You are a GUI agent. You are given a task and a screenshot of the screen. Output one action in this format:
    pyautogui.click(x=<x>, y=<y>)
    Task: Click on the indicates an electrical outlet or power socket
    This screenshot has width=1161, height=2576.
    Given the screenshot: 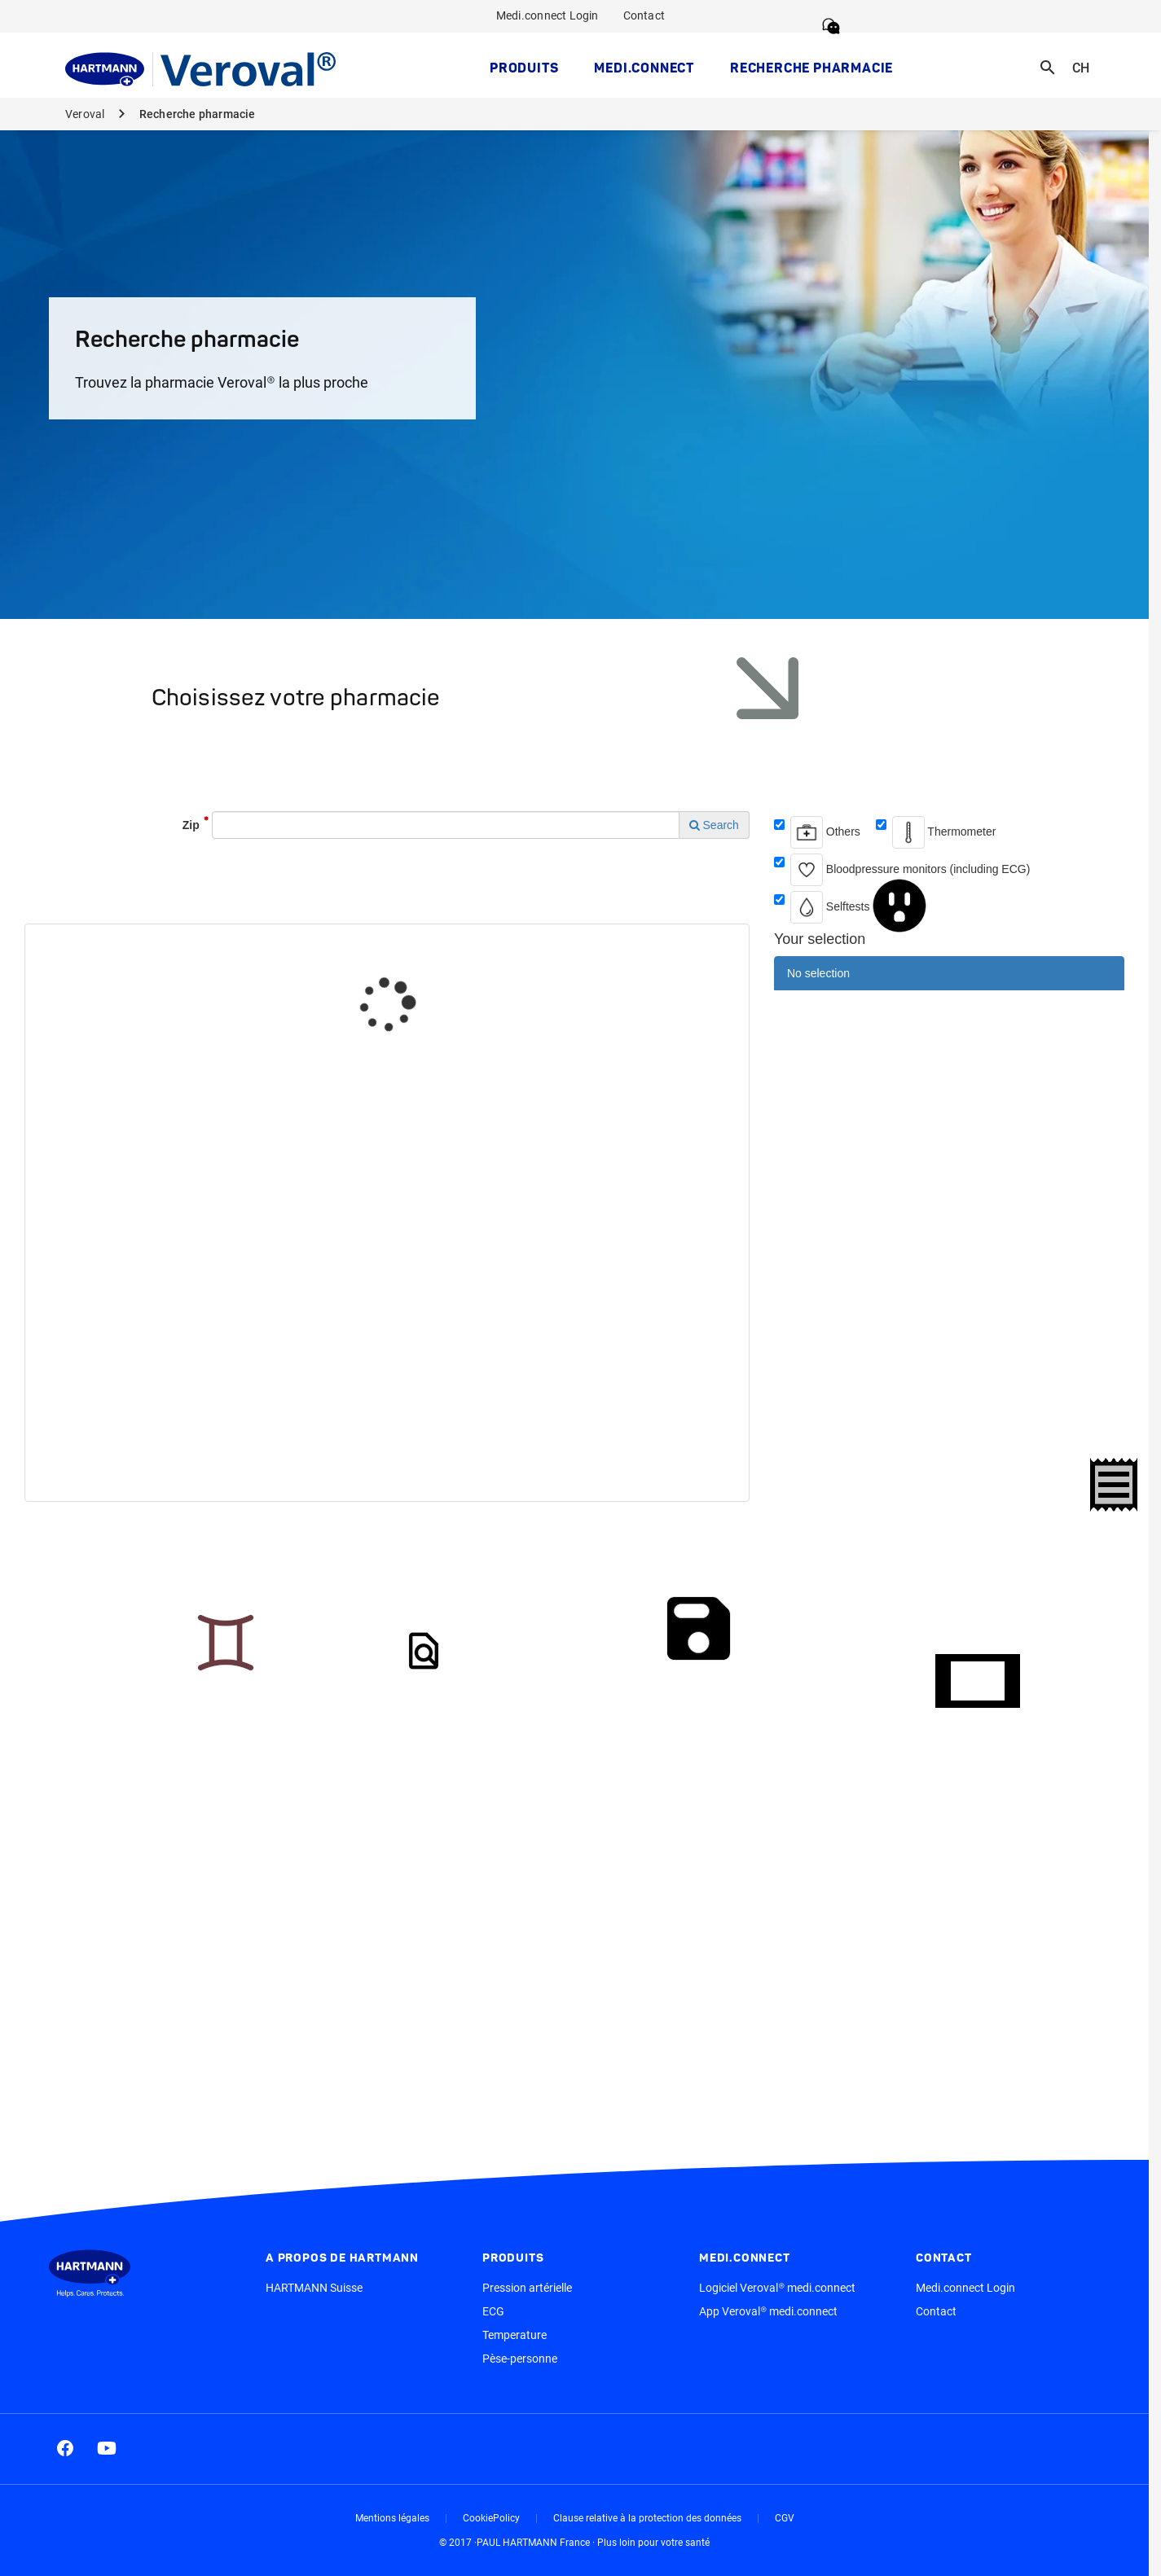 What is the action you would take?
    pyautogui.click(x=899, y=906)
    